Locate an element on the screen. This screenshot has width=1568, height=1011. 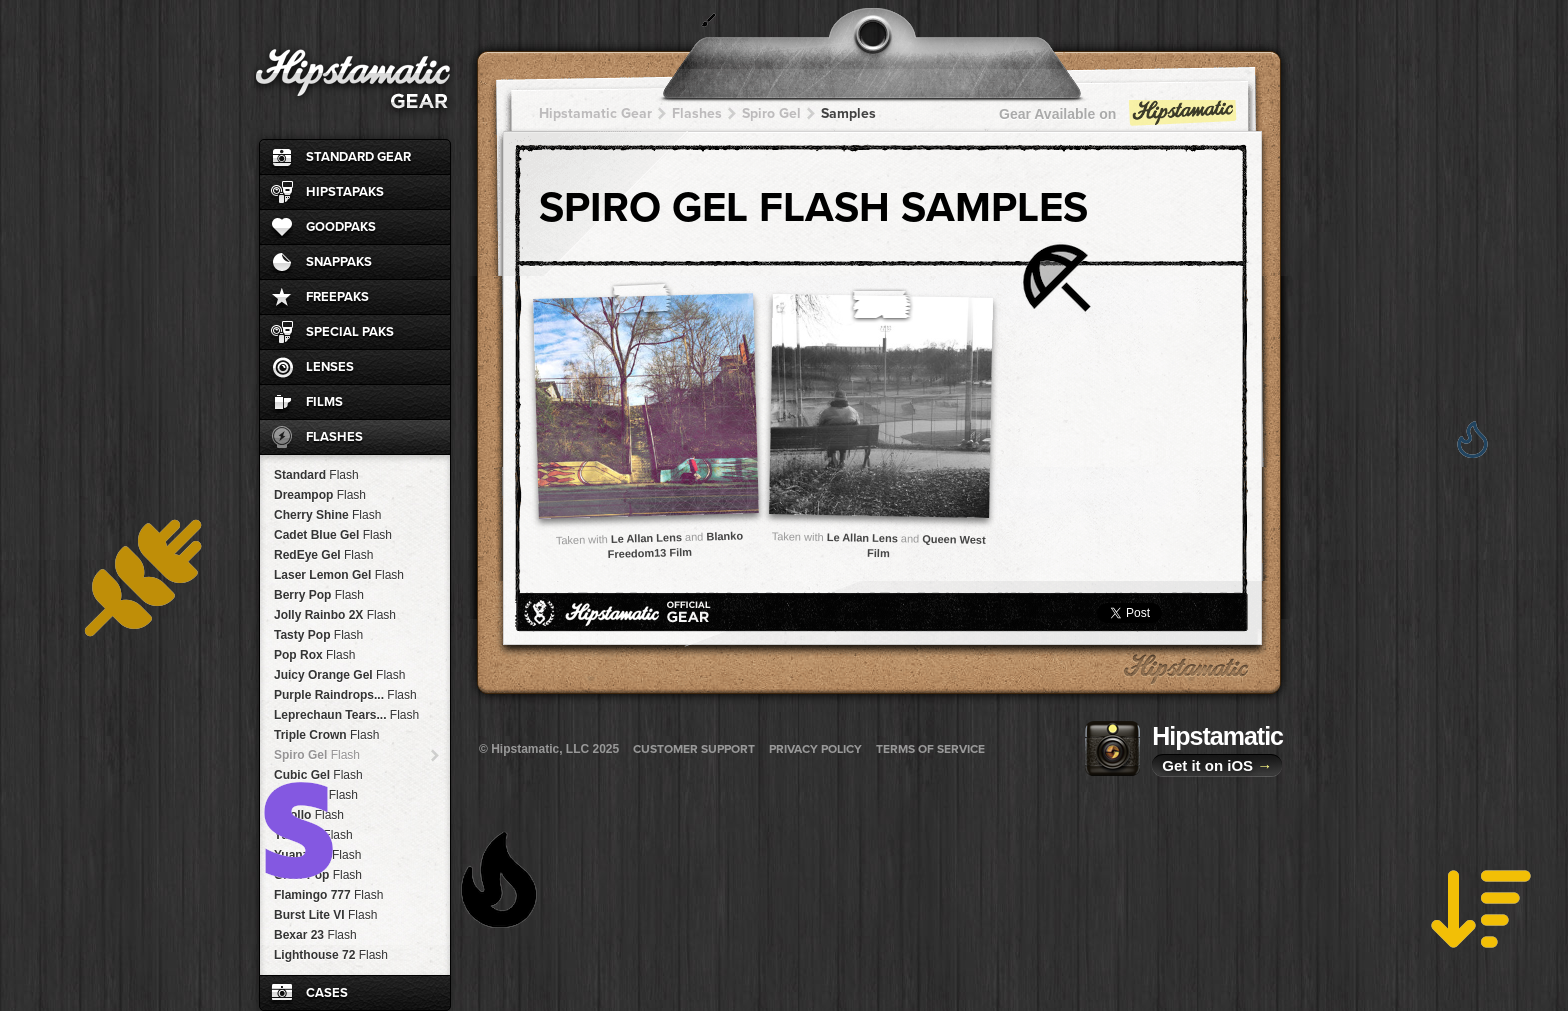
indicates wheat or grain content in food items is located at coordinates (146, 574).